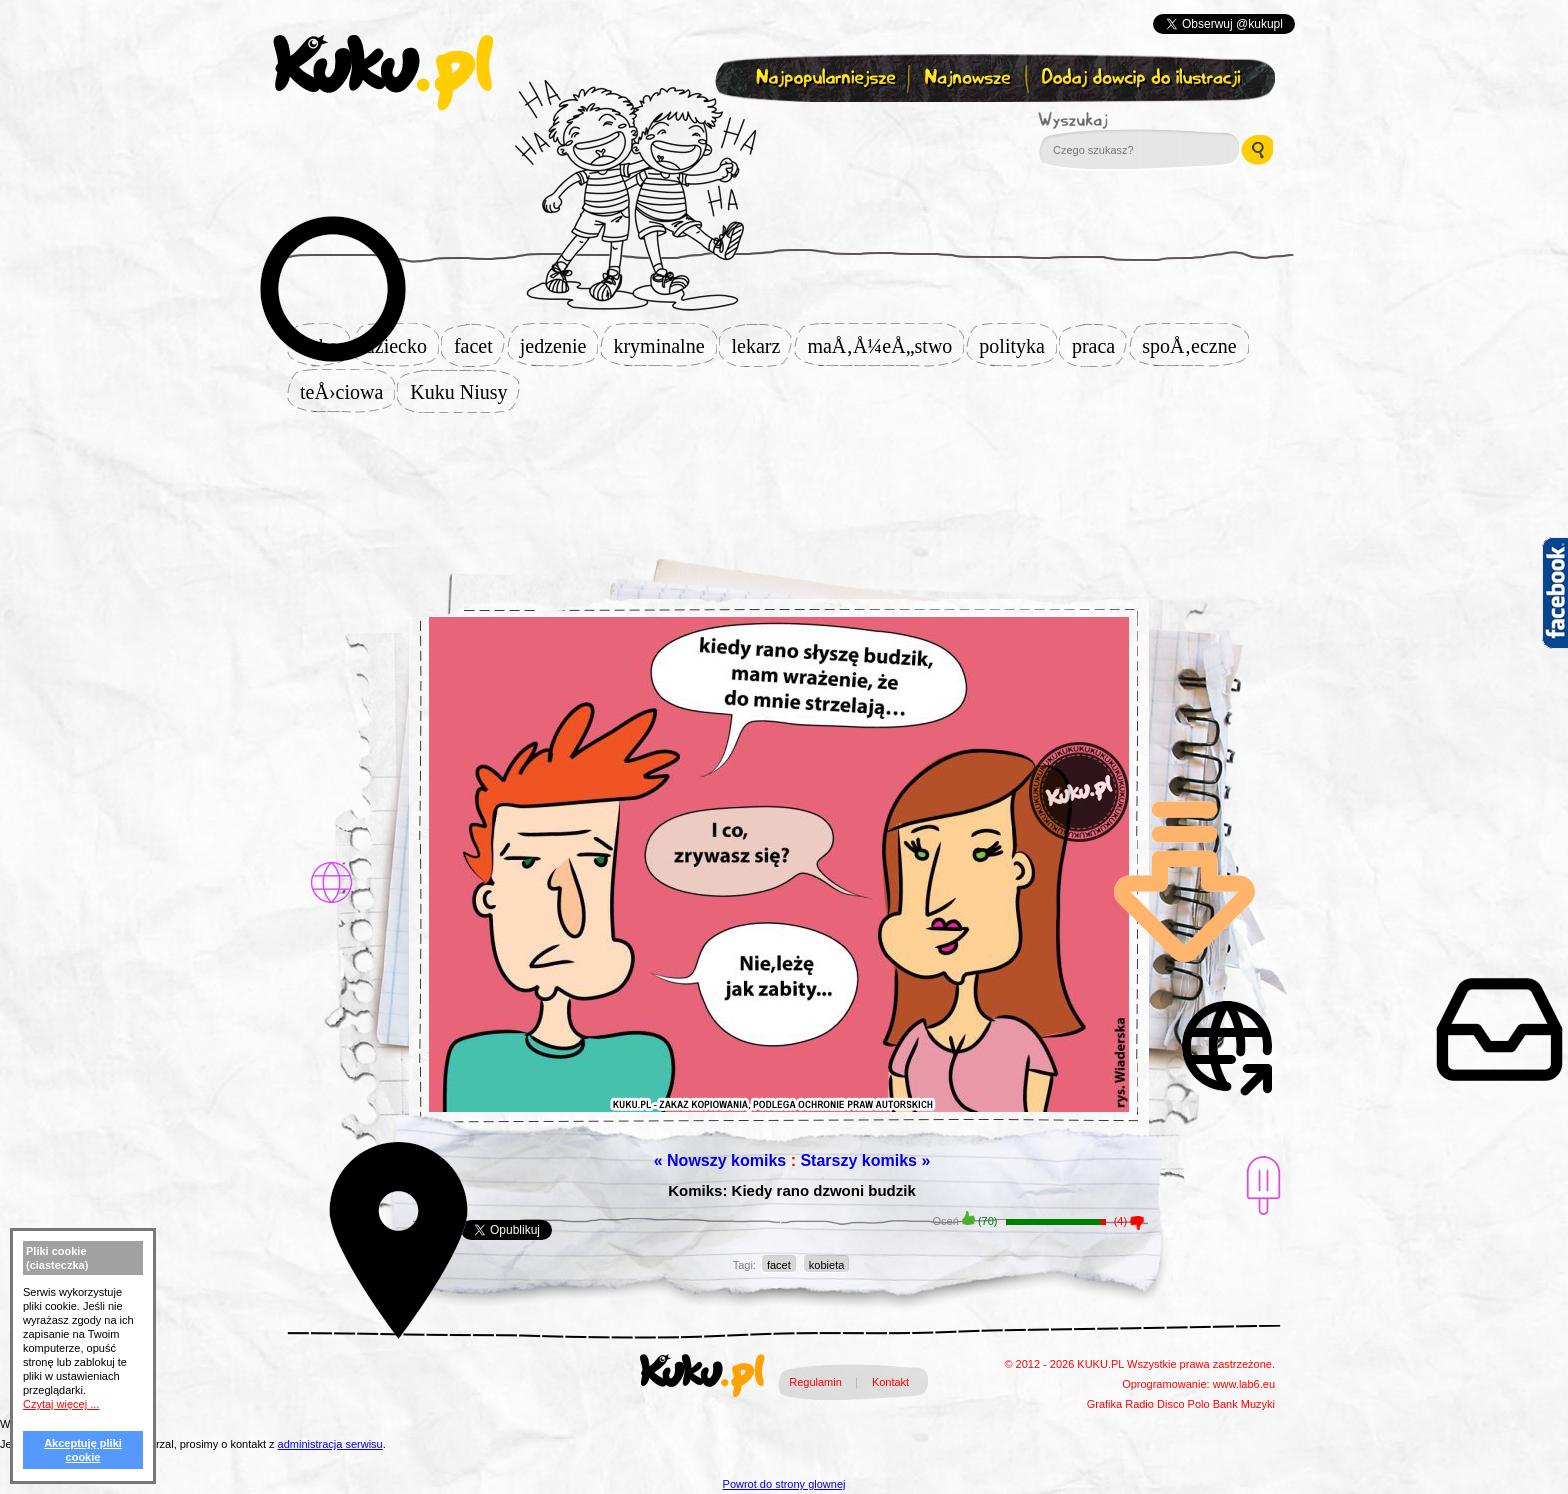  What do you see at coordinates (1184, 883) in the screenshot?
I see `download all items in queue` at bounding box center [1184, 883].